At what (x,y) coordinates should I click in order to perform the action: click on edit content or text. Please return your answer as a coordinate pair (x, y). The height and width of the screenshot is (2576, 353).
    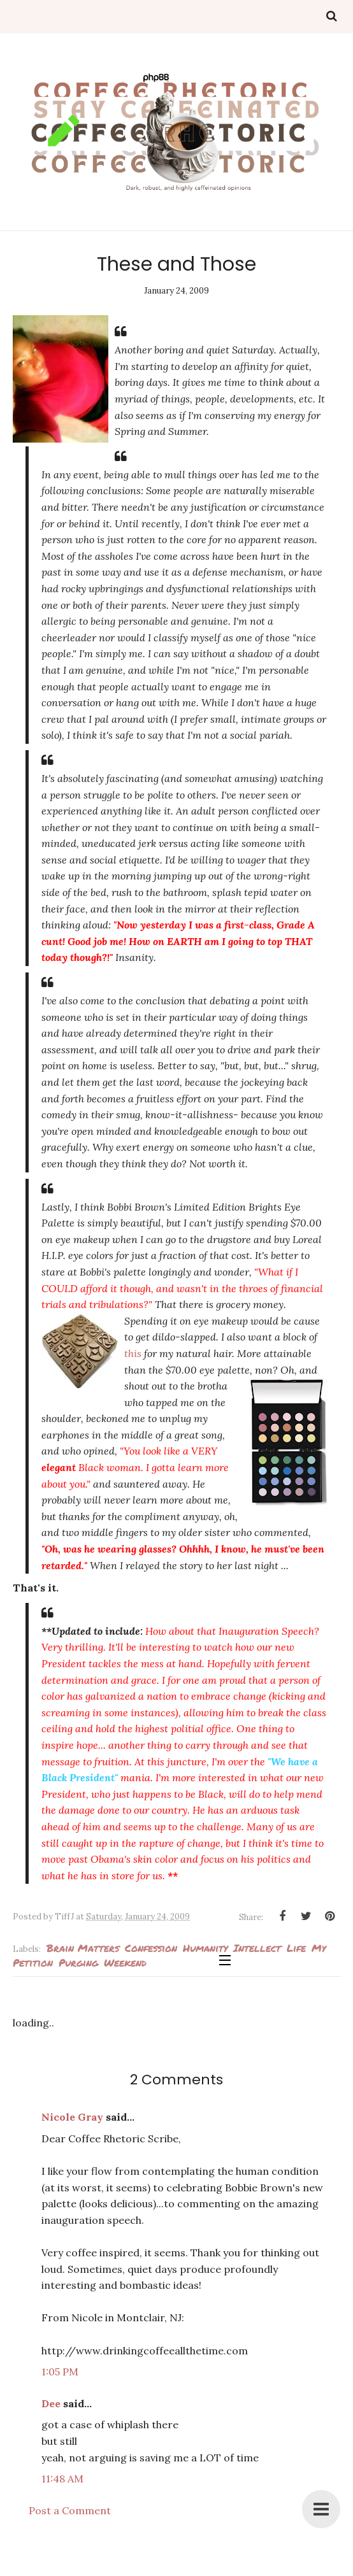
    Looking at the image, I should click on (64, 131).